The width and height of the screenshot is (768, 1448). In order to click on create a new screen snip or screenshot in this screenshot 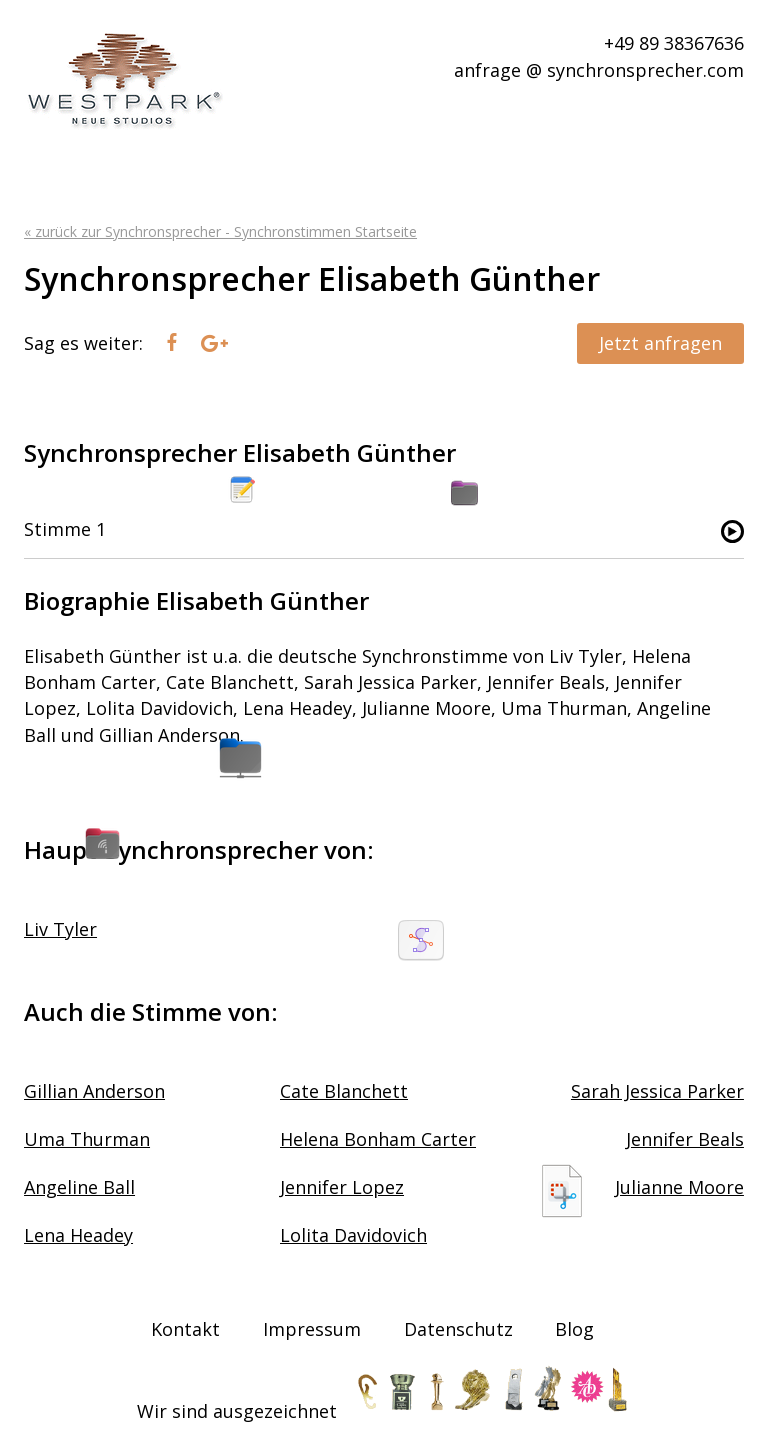, I will do `click(562, 1191)`.